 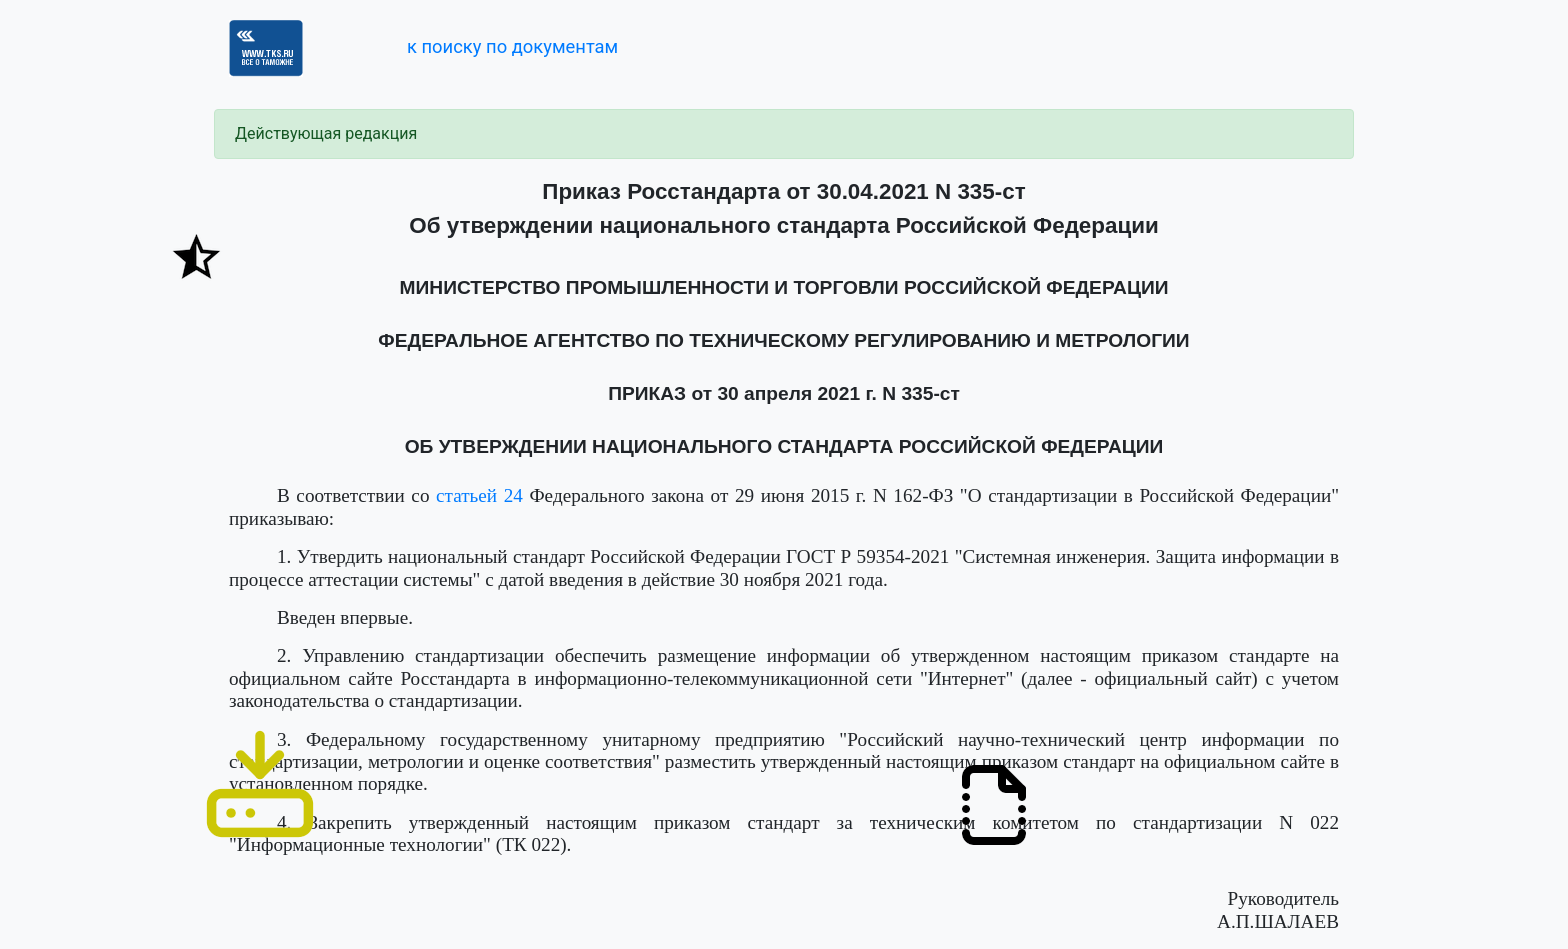 I want to click on indicates a partial or half-star rating, so click(x=196, y=257).